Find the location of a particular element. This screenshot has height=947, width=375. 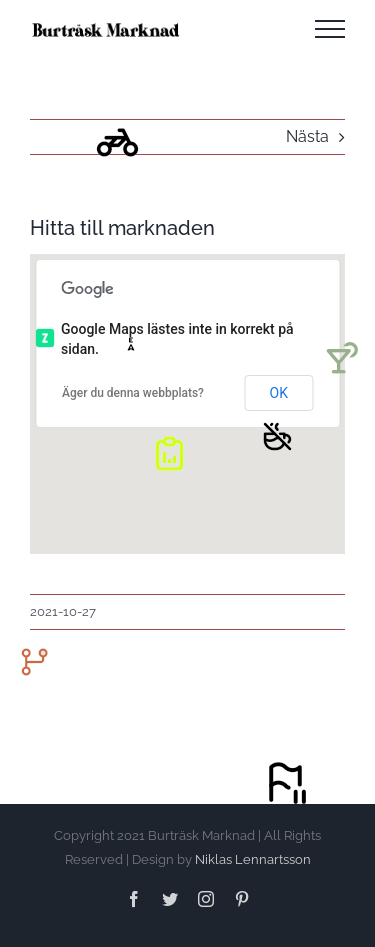

view analytics report is located at coordinates (169, 453).